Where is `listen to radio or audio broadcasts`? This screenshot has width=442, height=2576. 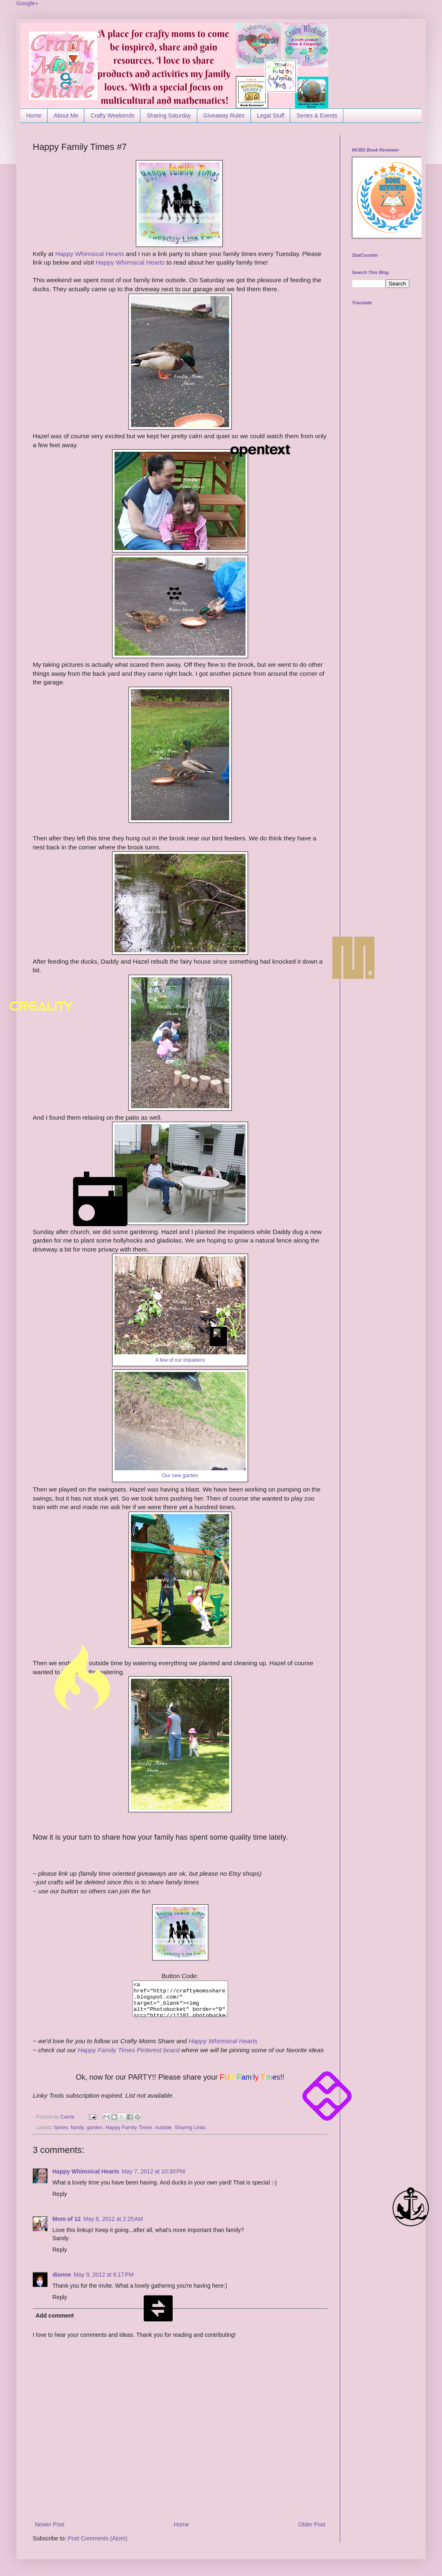 listen to radio or audio broadcasts is located at coordinates (100, 1202).